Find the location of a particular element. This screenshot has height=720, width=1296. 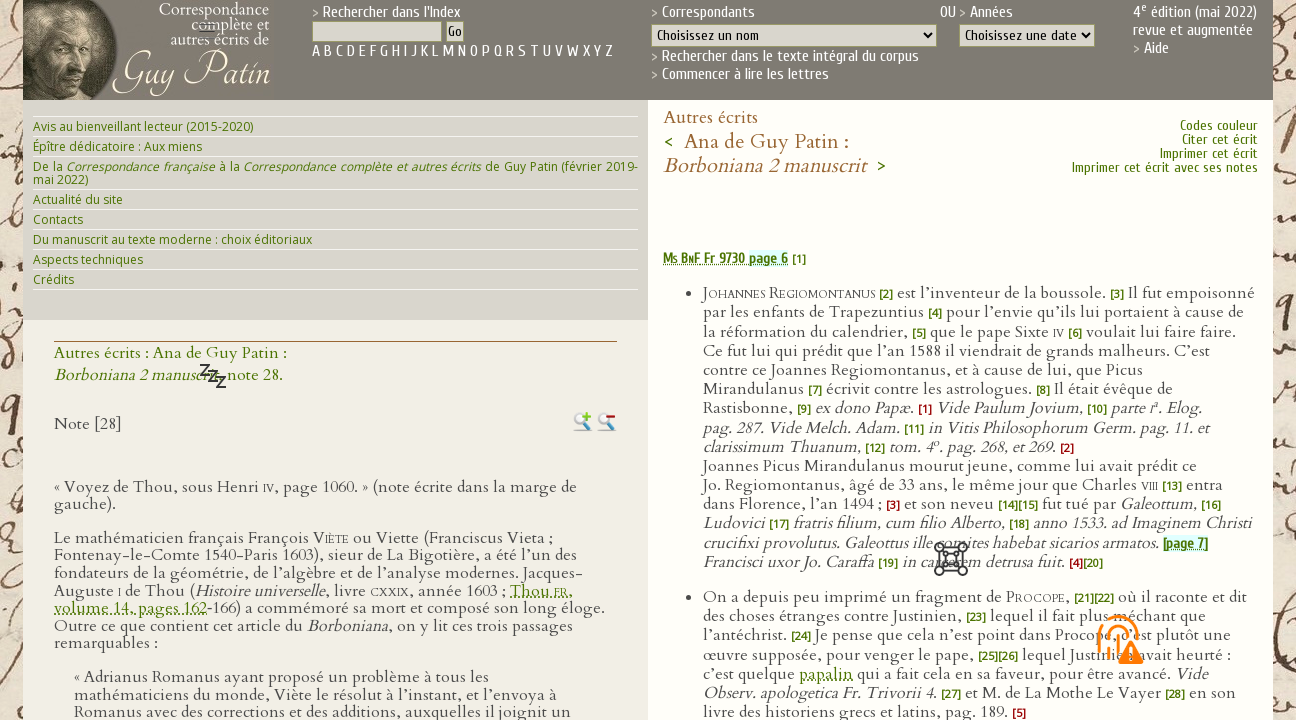

open gnome boxes virtual machine manager is located at coordinates (951, 559).